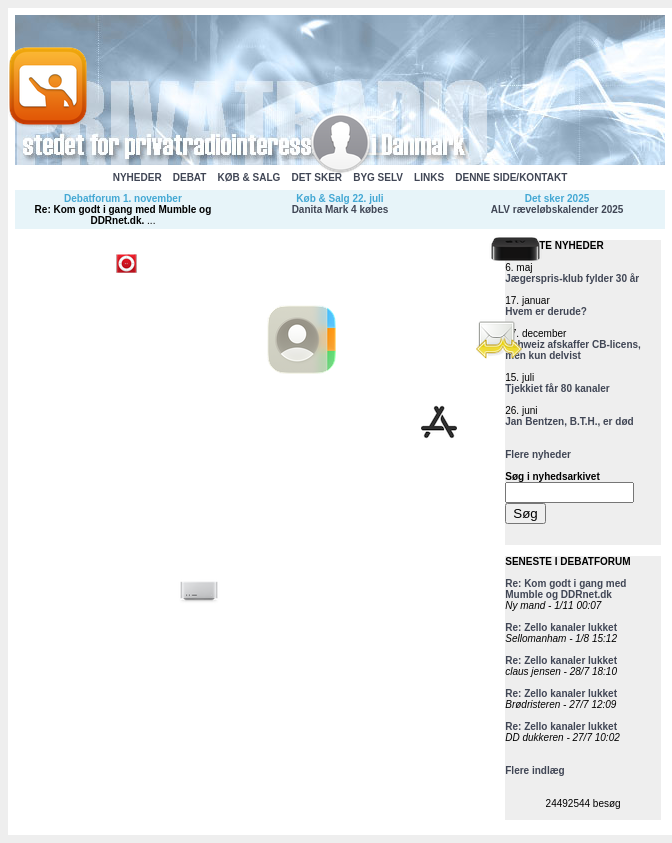 The width and height of the screenshot is (672, 843). What do you see at coordinates (48, 86) in the screenshot?
I see `open Apple Classroom app` at bounding box center [48, 86].